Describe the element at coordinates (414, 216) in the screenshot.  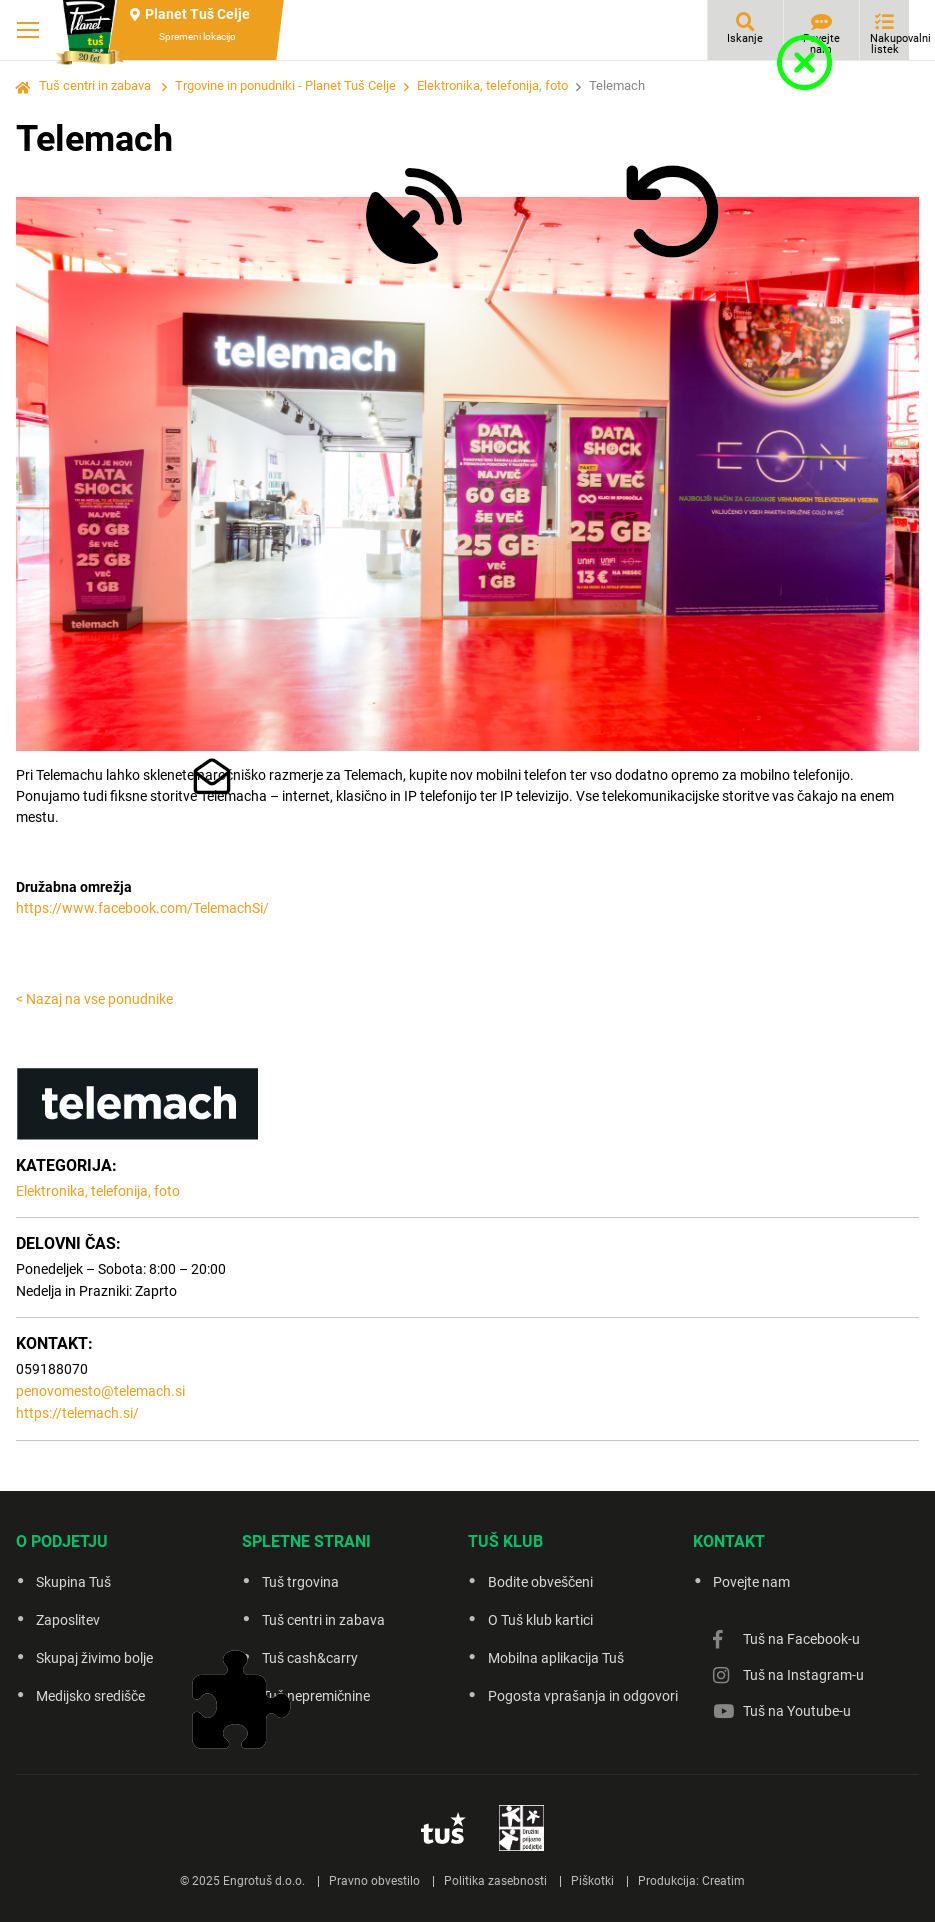
I see `access satellite or broadcast settings` at that location.